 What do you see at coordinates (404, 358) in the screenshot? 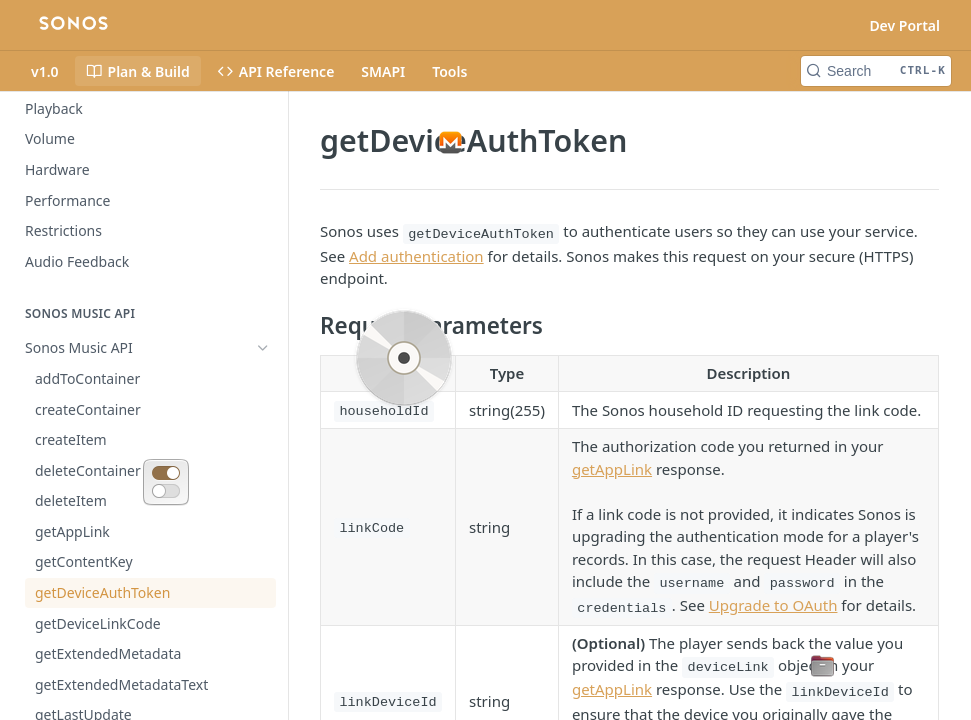
I see `access DVD-R disc drive` at bounding box center [404, 358].